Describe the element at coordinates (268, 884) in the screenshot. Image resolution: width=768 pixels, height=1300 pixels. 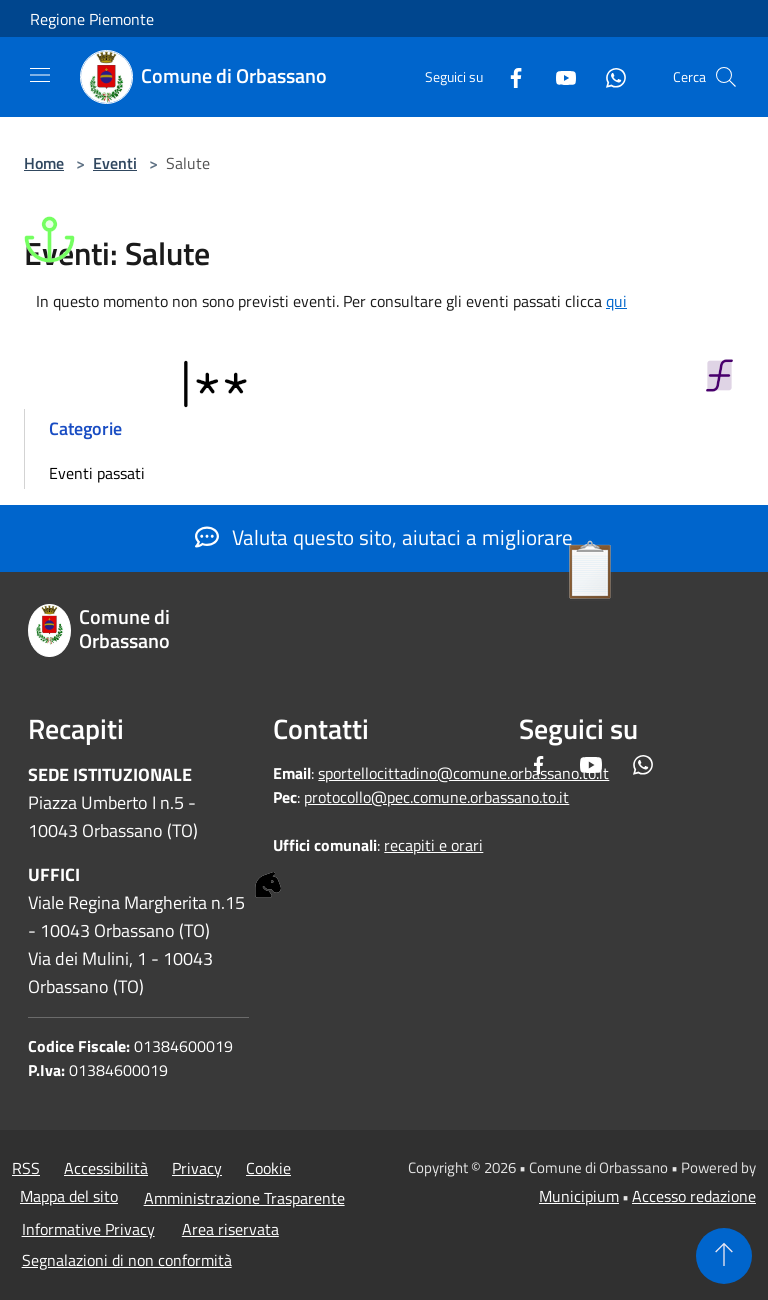
I see `chess game or strategy app` at that location.